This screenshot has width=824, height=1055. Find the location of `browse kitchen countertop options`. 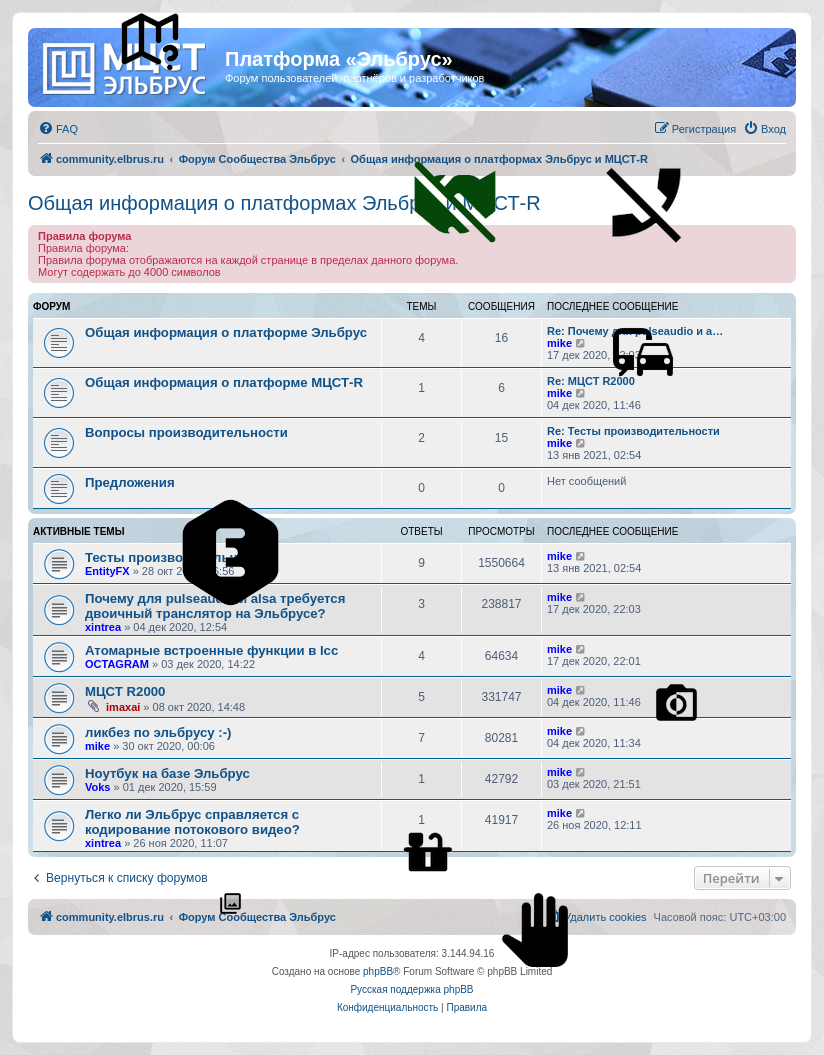

browse kitchen countertop options is located at coordinates (428, 852).